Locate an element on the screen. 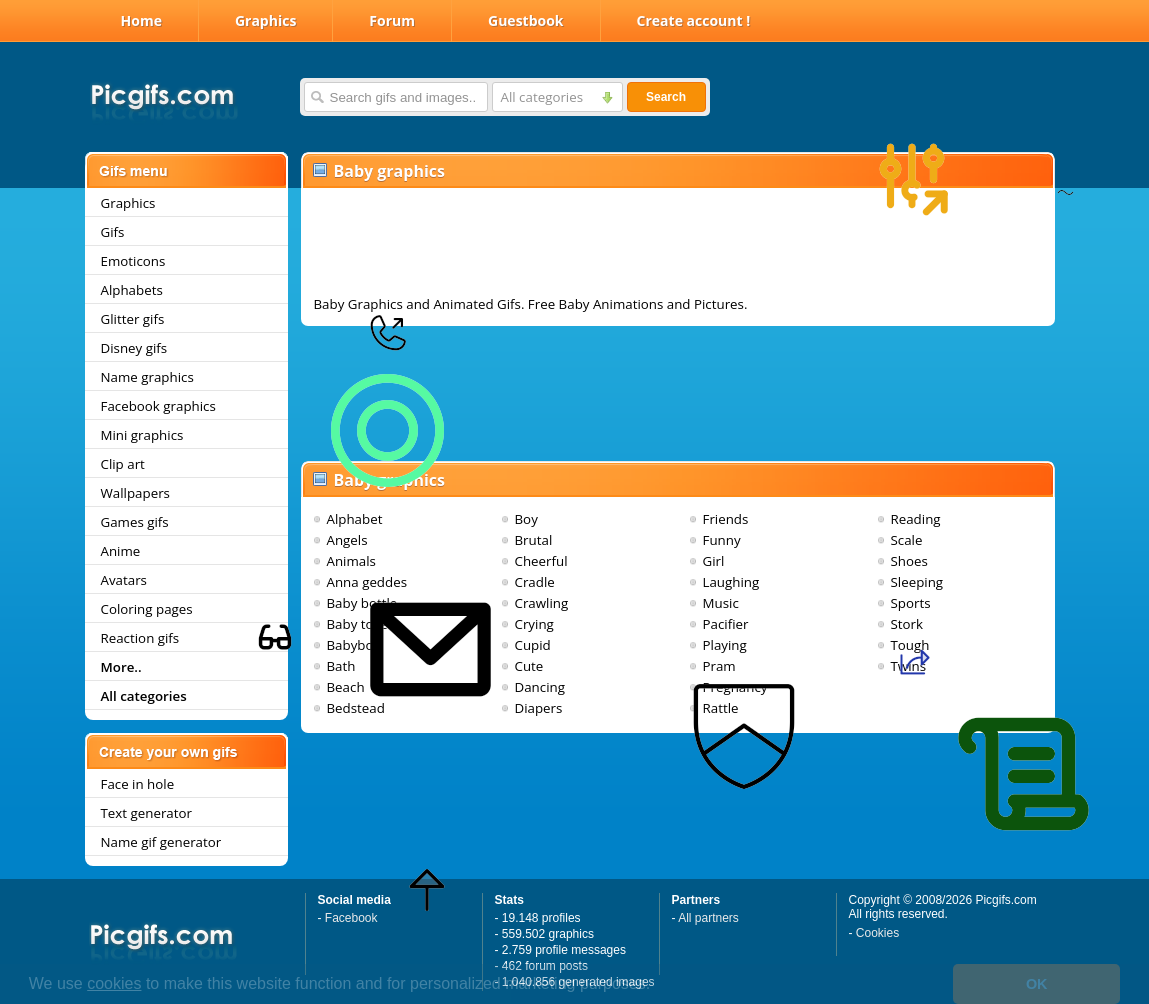 The width and height of the screenshot is (1149, 1004). select a single option from a list is located at coordinates (387, 430).